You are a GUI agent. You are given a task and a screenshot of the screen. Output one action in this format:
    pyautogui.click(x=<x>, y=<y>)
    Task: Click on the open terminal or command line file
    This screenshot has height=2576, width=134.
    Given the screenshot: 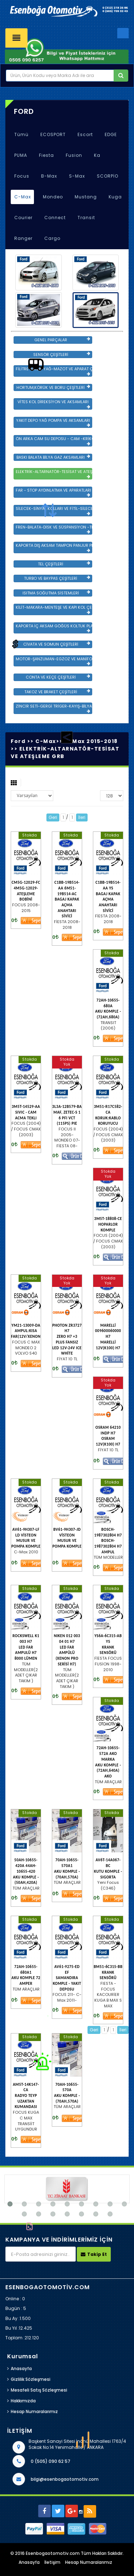 What is the action you would take?
    pyautogui.click(x=29, y=2226)
    